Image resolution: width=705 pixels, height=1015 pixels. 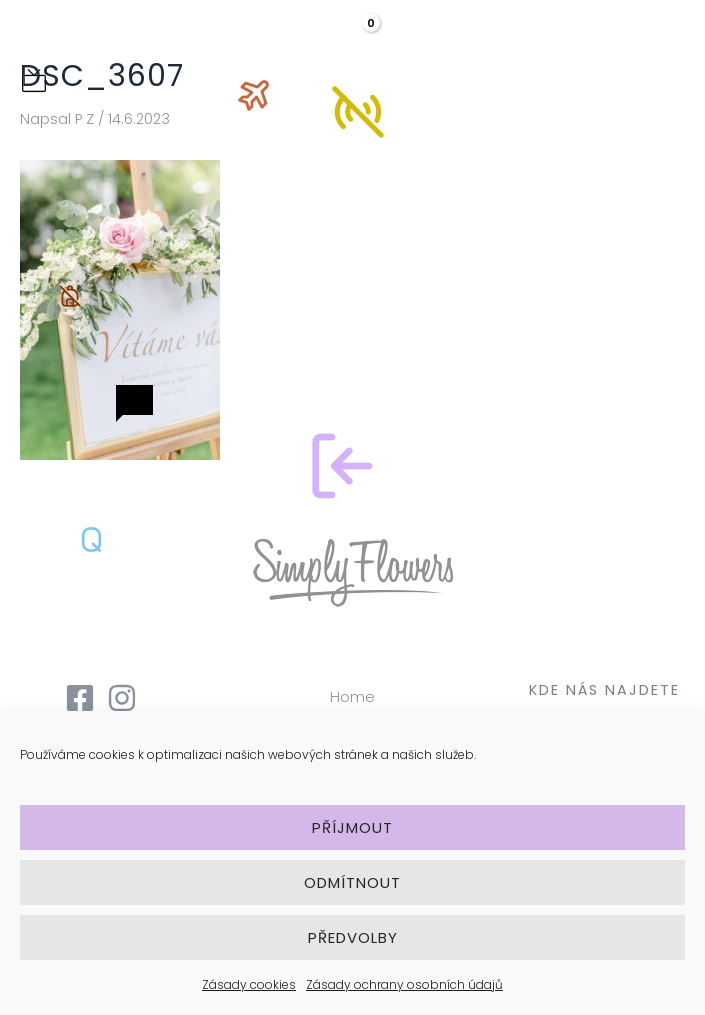 What do you see at coordinates (91, 539) in the screenshot?
I see `represents the letter Q in alphabetical navigation` at bounding box center [91, 539].